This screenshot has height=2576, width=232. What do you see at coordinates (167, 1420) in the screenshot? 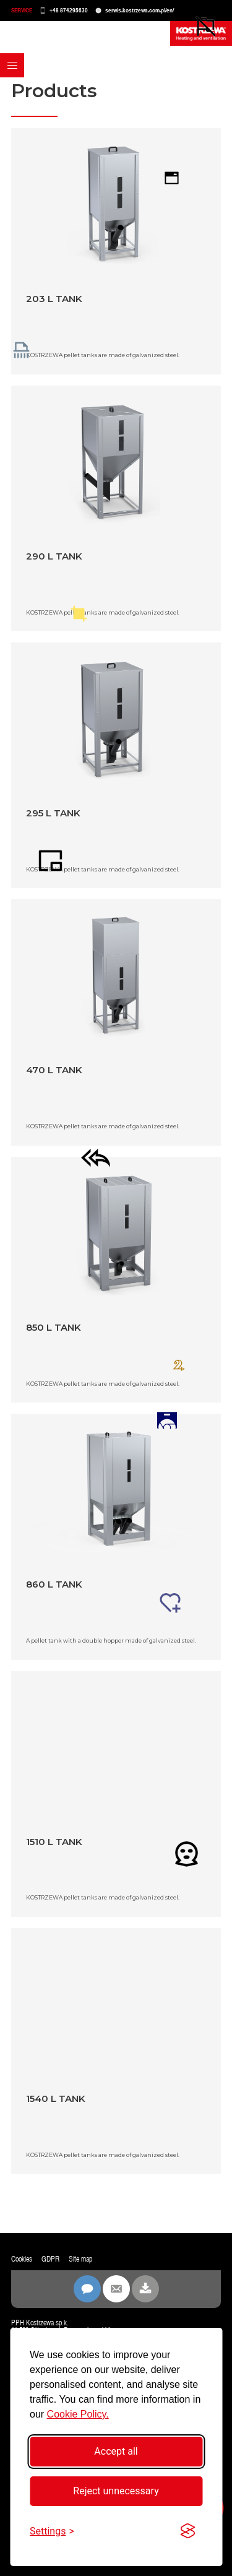
I see `open the Chrome Web Store` at bounding box center [167, 1420].